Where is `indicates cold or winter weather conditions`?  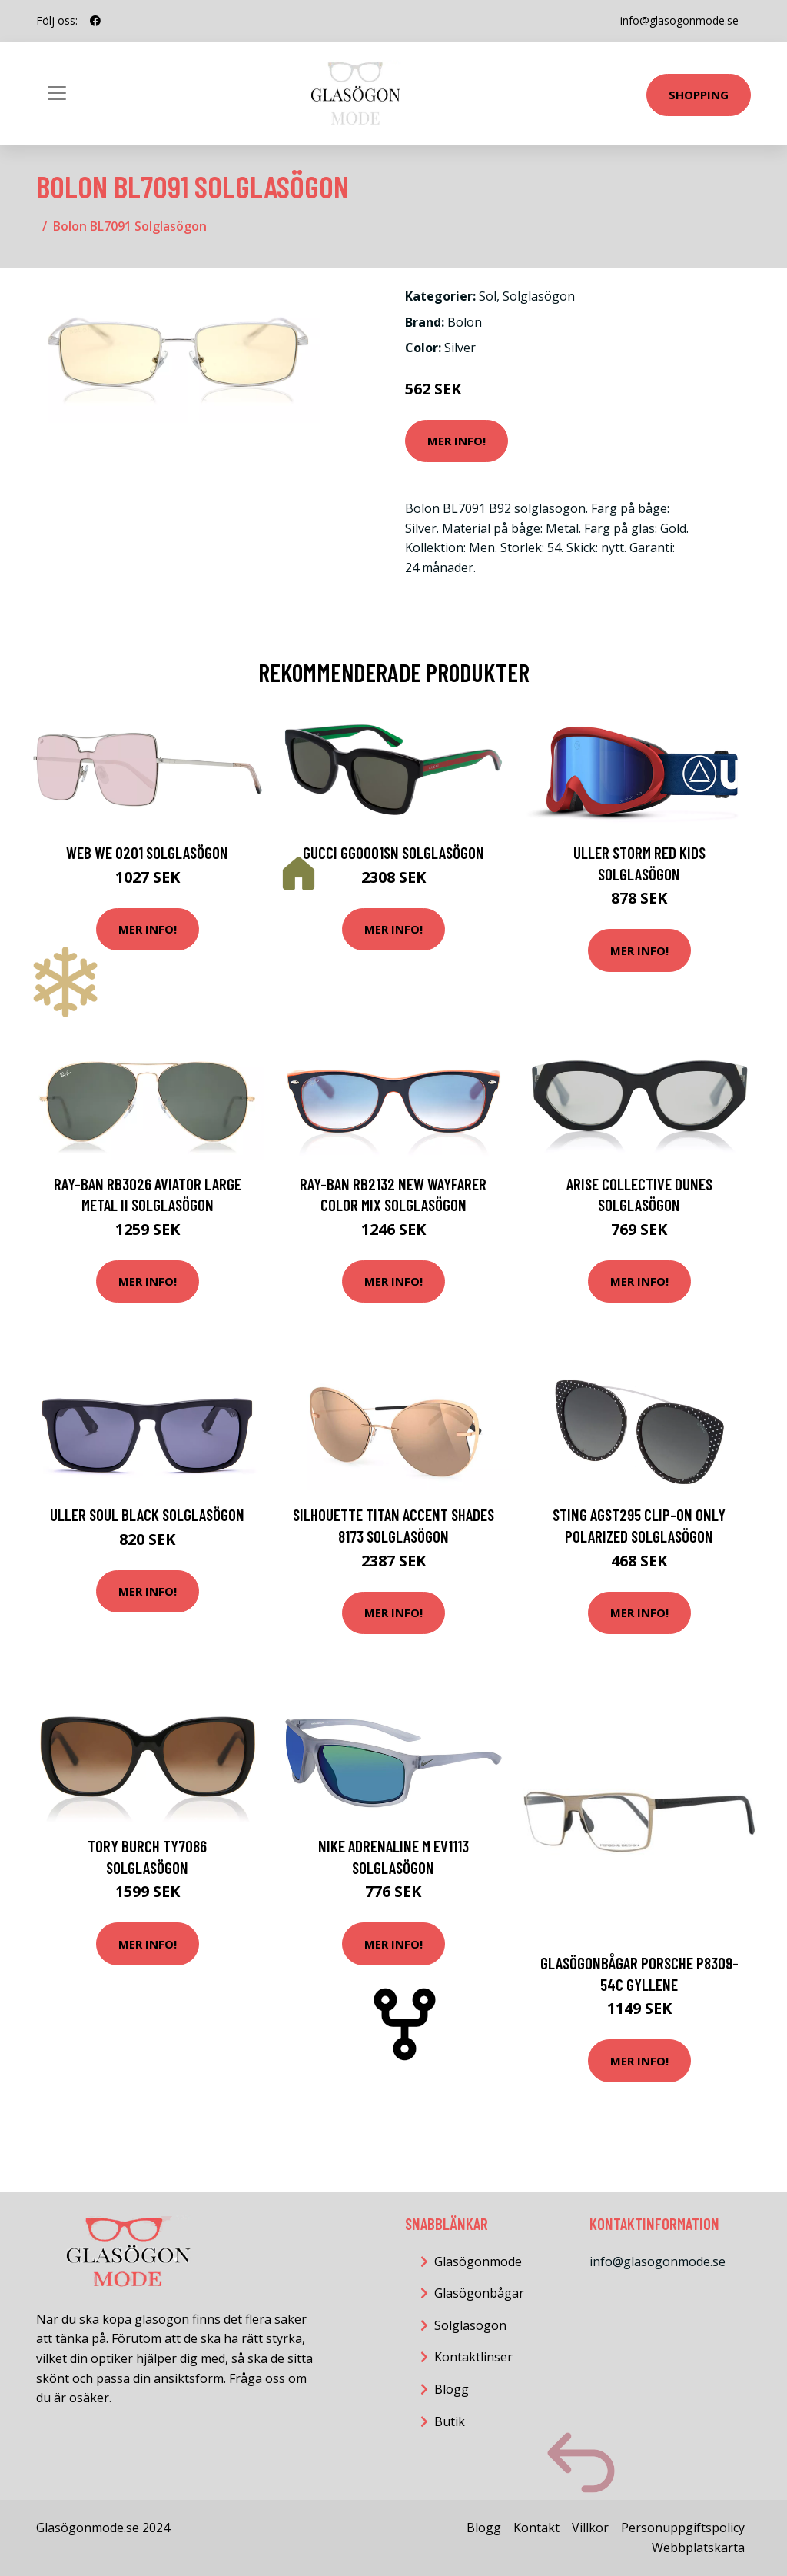 indicates cold or winter weather conditions is located at coordinates (65, 982).